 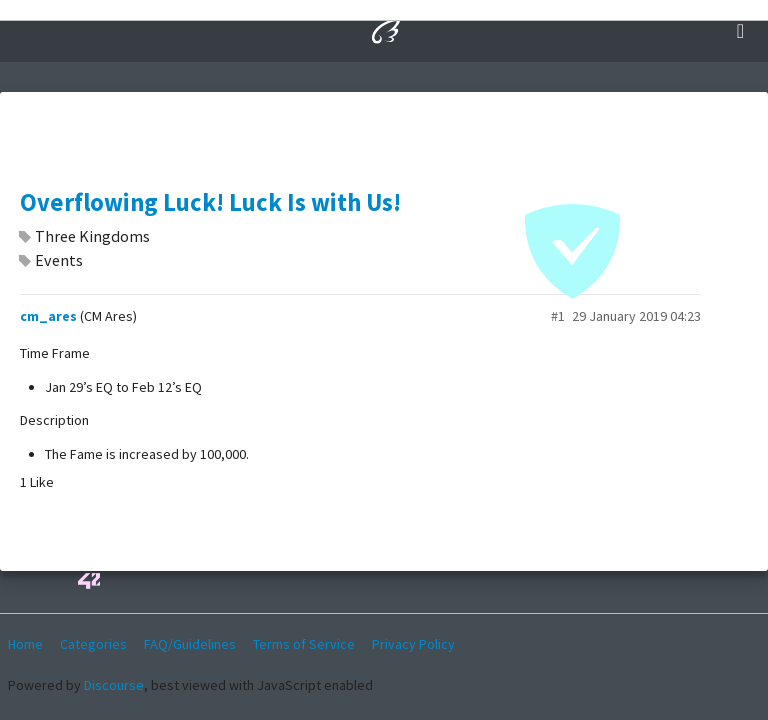 I want to click on open AdGuard ad-blocking settings, so click(x=572, y=251).